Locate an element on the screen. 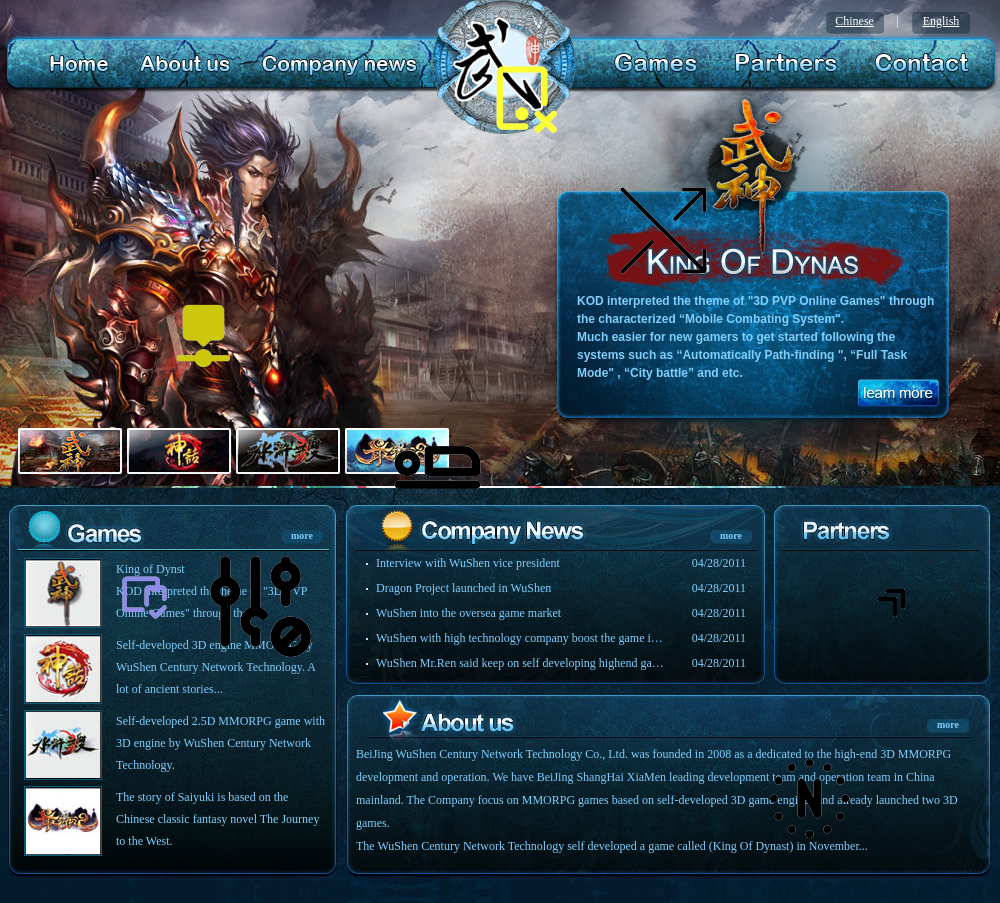  devices successfully synced or connected is located at coordinates (144, 596).